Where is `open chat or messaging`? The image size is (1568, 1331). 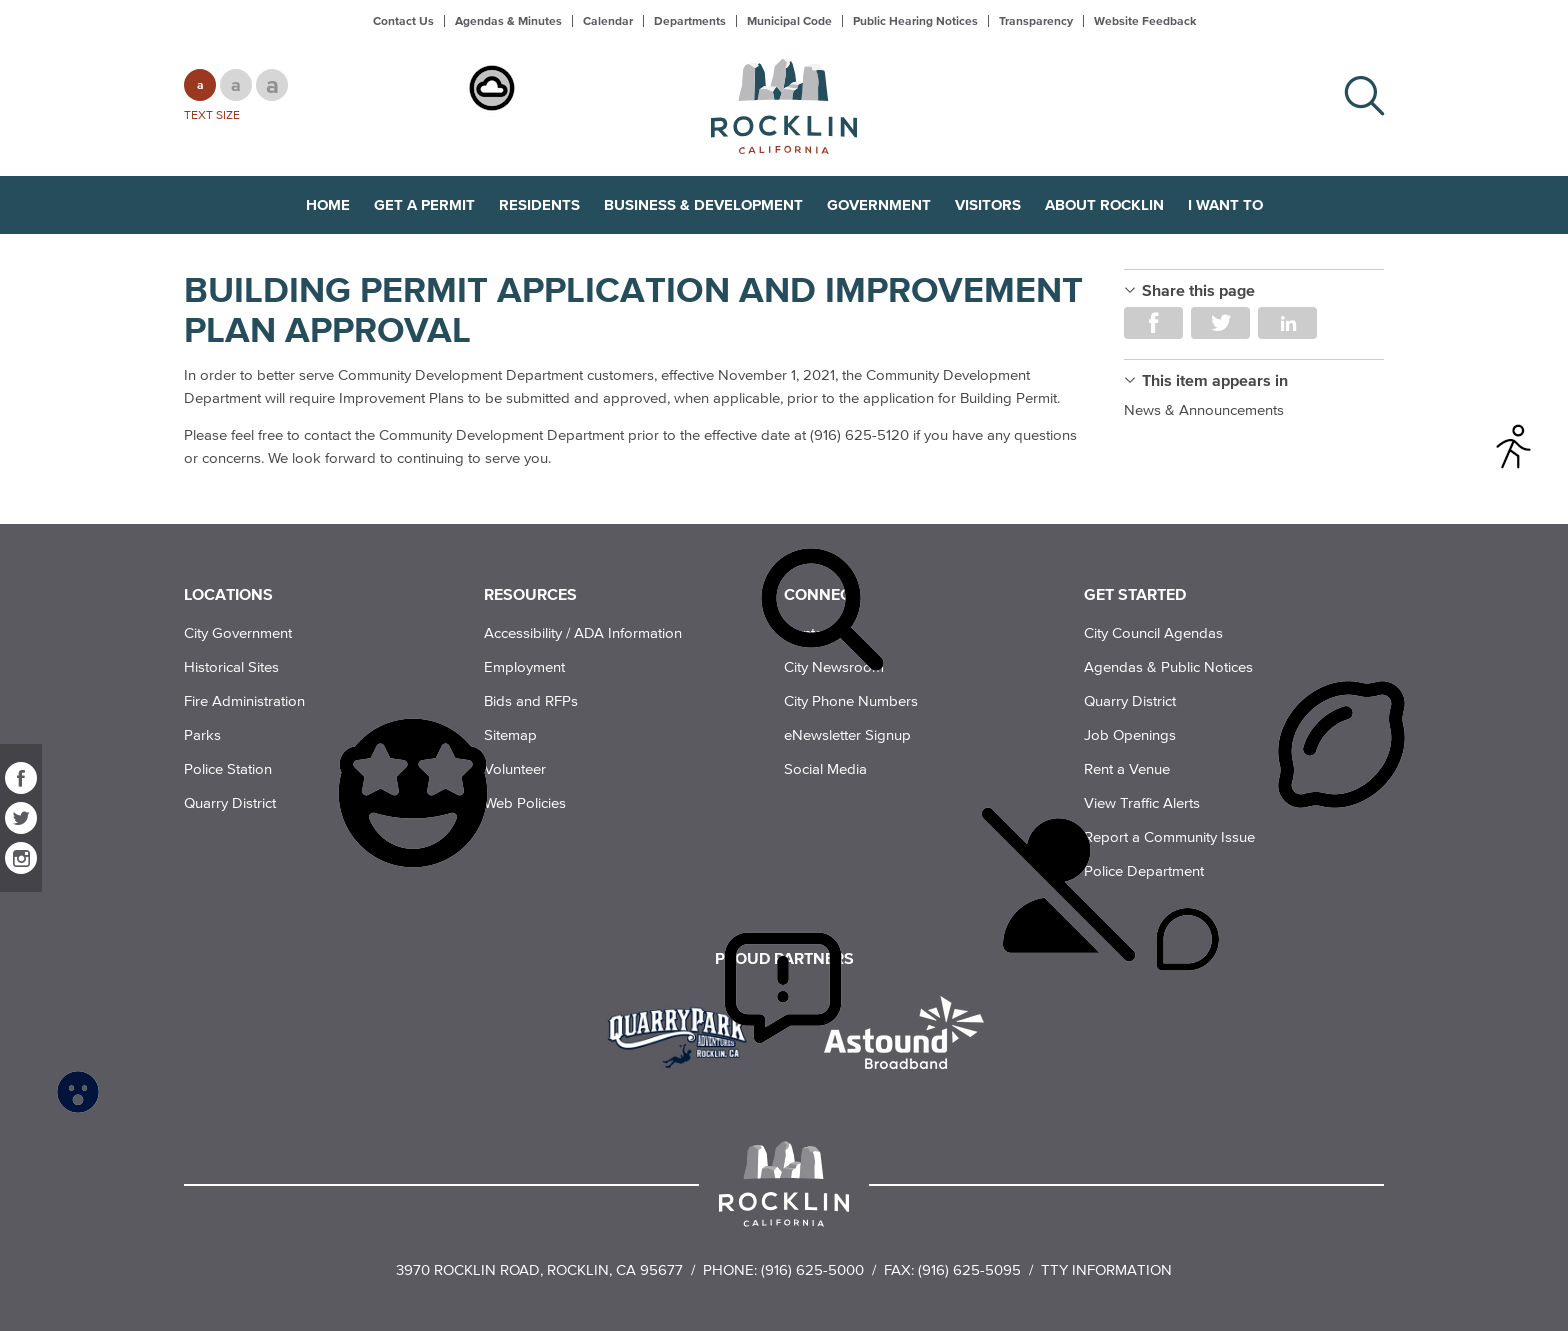
open chat or messaging is located at coordinates (1186, 940).